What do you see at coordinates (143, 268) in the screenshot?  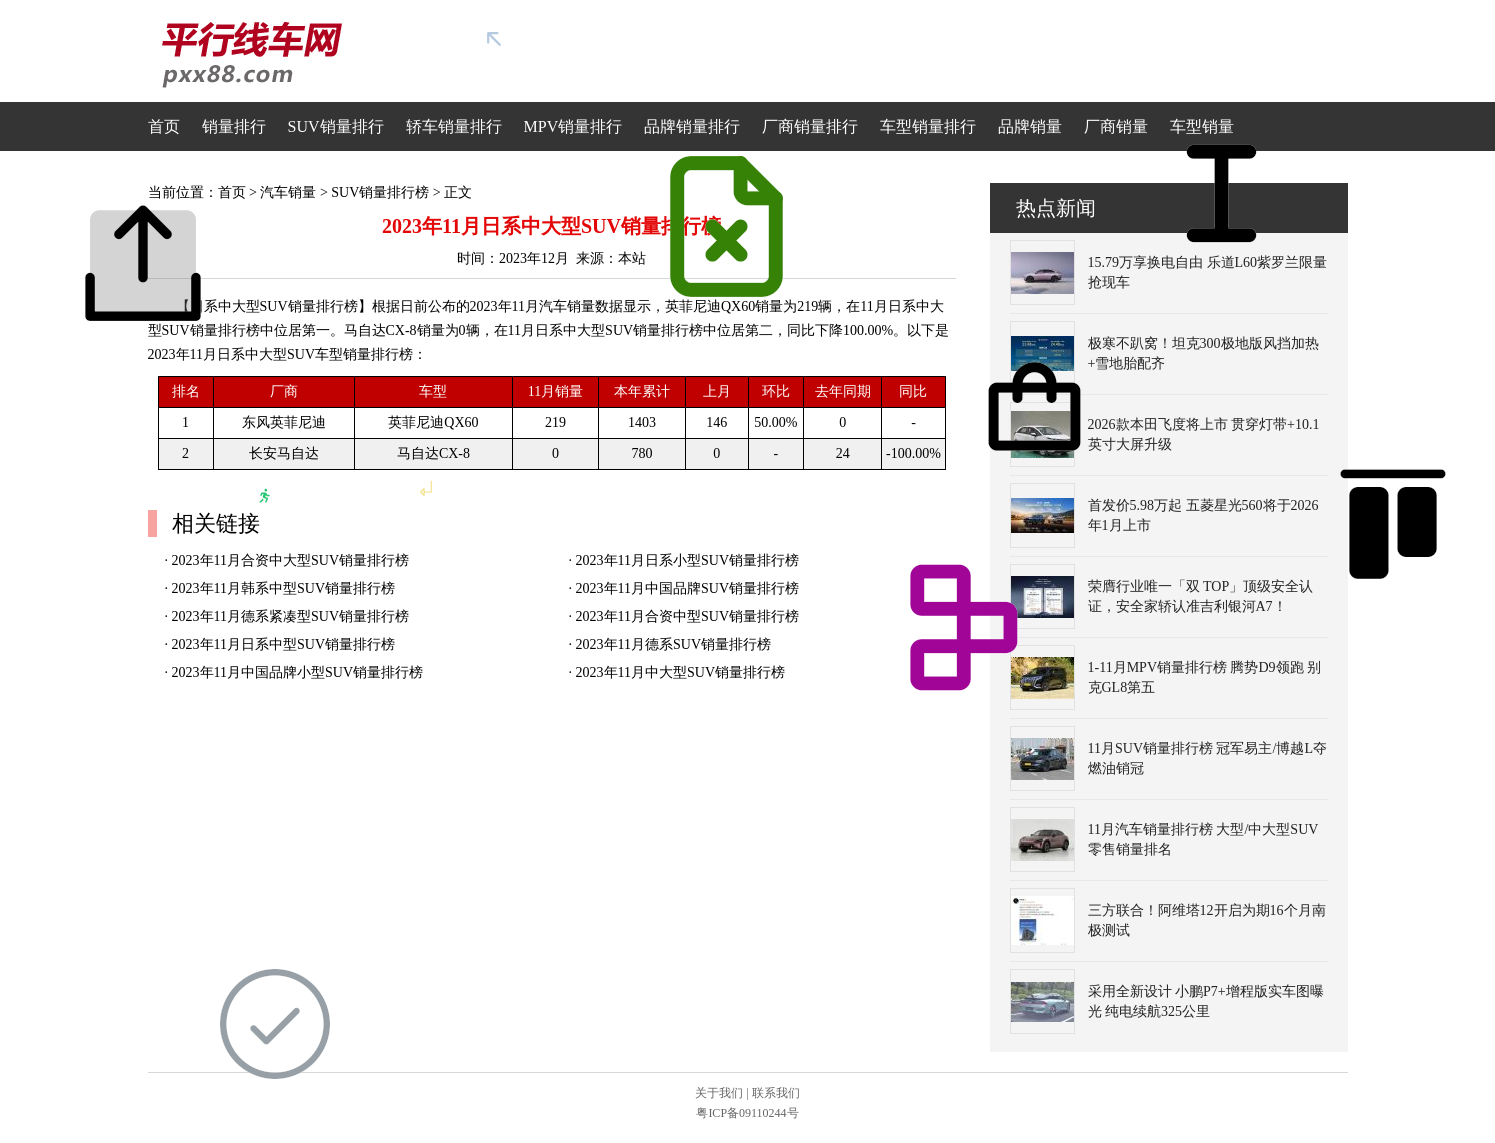 I see `upload a file or document` at bounding box center [143, 268].